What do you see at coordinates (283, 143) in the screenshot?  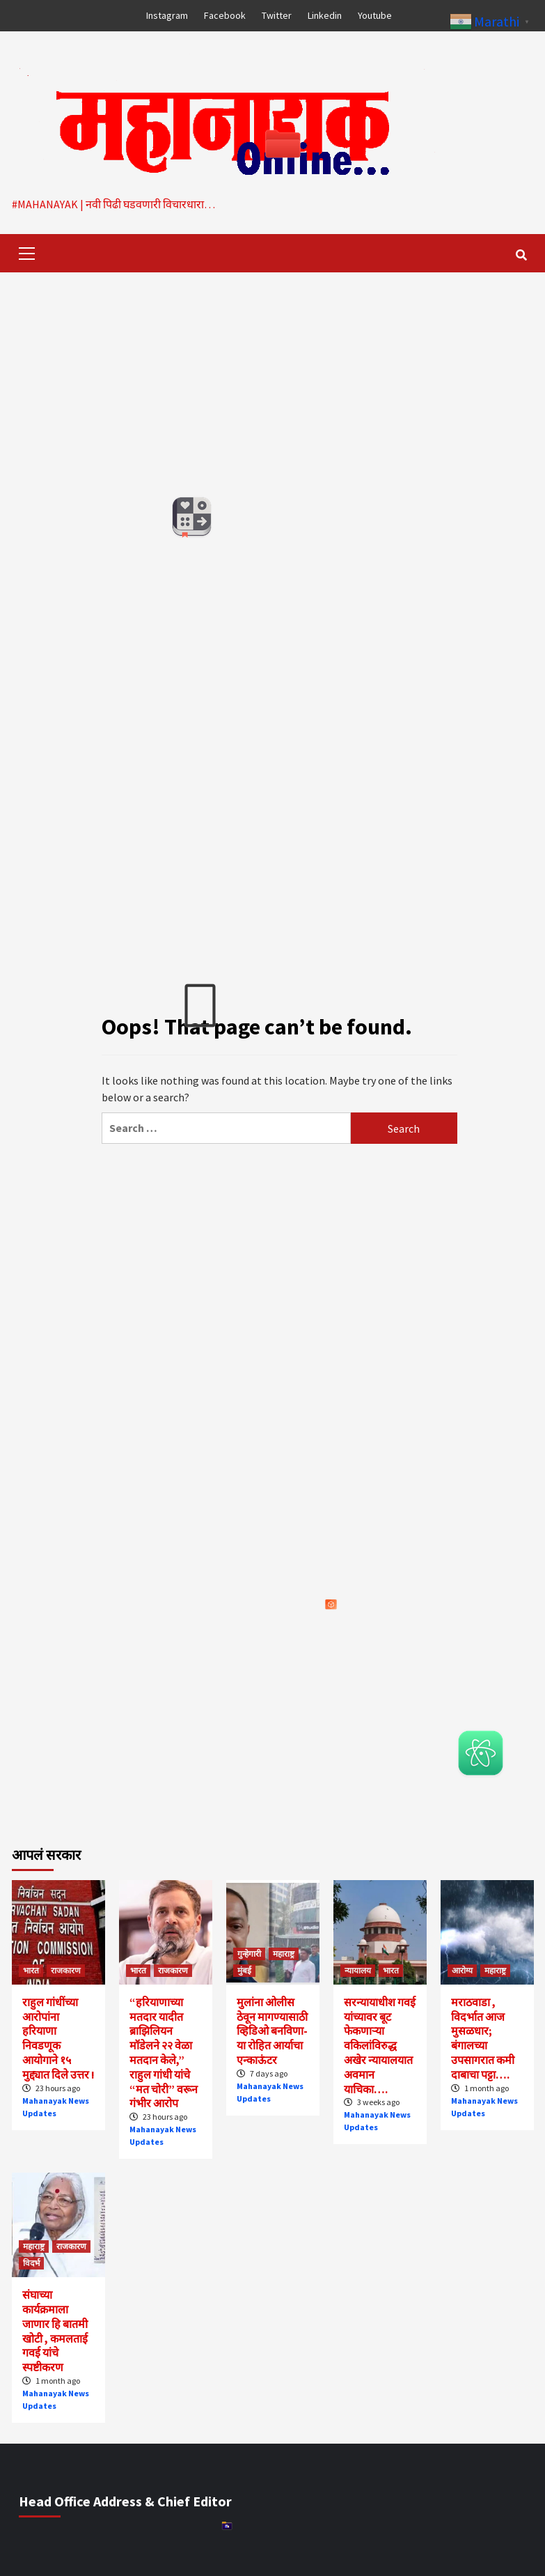 I see `open folder containing files` at bounding box center [283, 143].